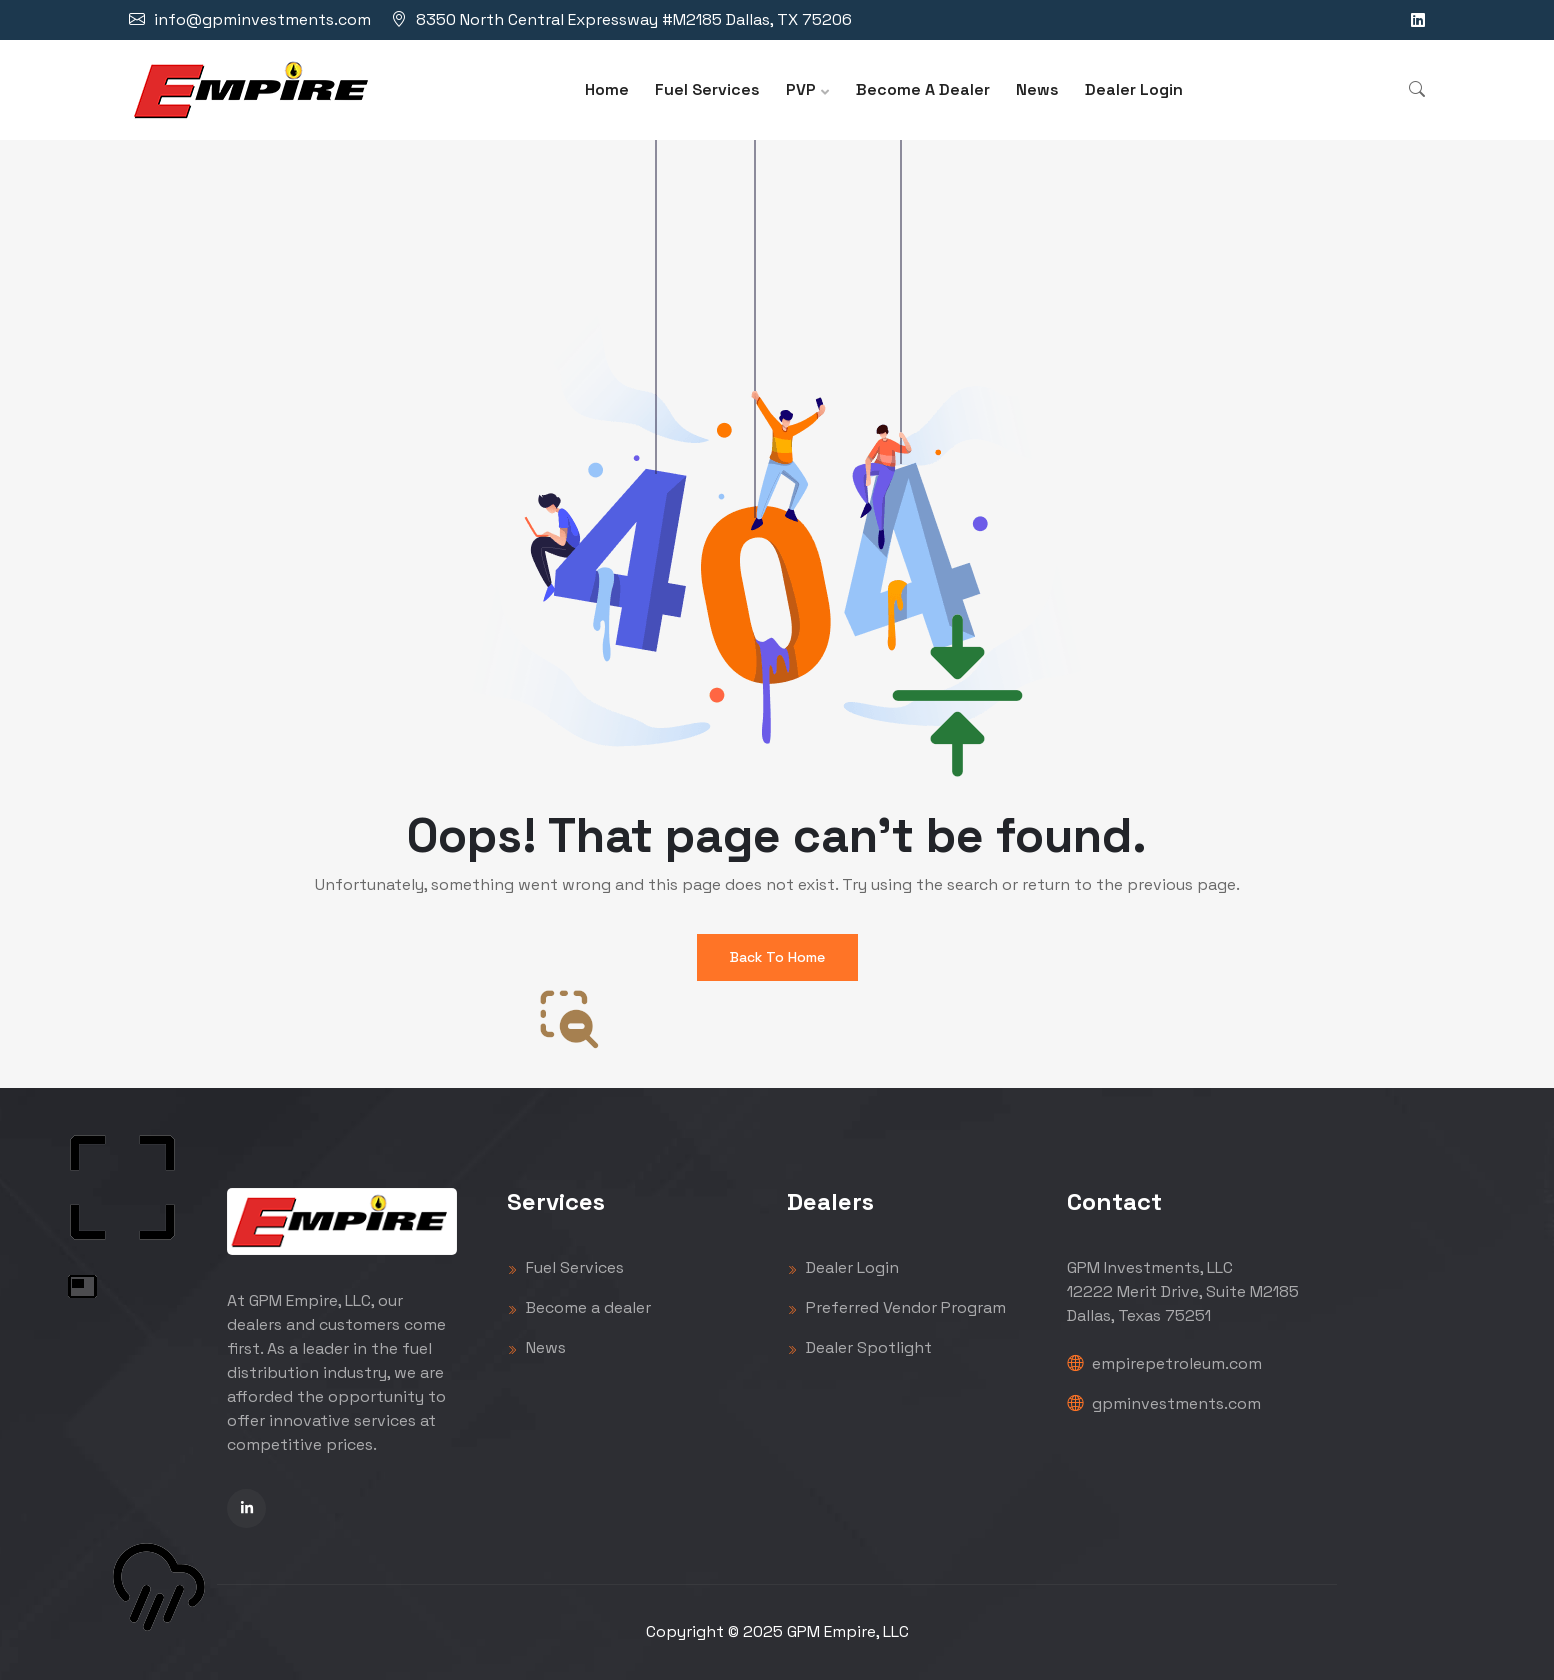 This screenshot has width=1554, height=1680. What do you see at coordinates (568, 1018) in the screenshot?
I see `zoom out of selected area` at bounding box center [568, 1018].